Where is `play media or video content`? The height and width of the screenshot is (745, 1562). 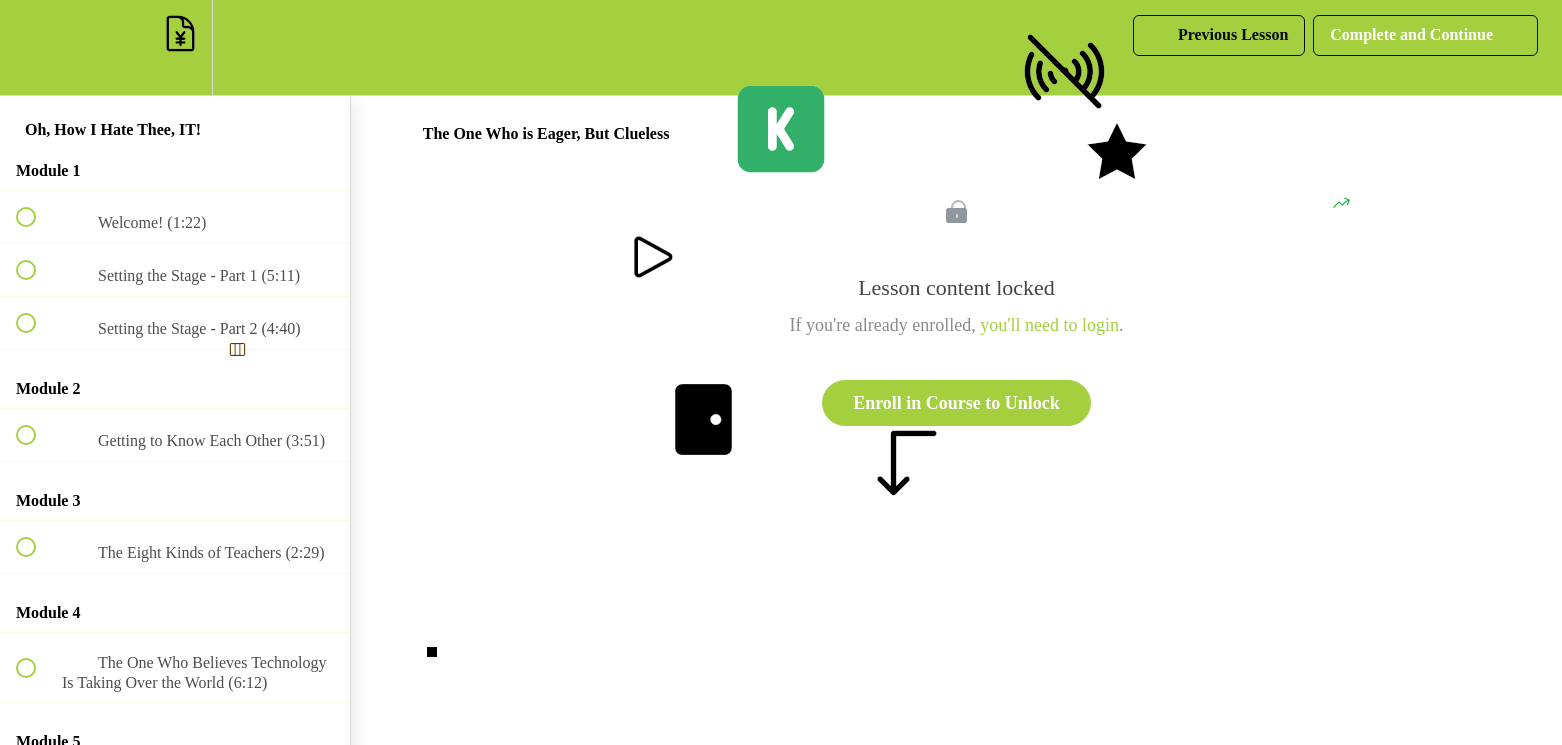 play media or video content is located at coordinates (653, 257).